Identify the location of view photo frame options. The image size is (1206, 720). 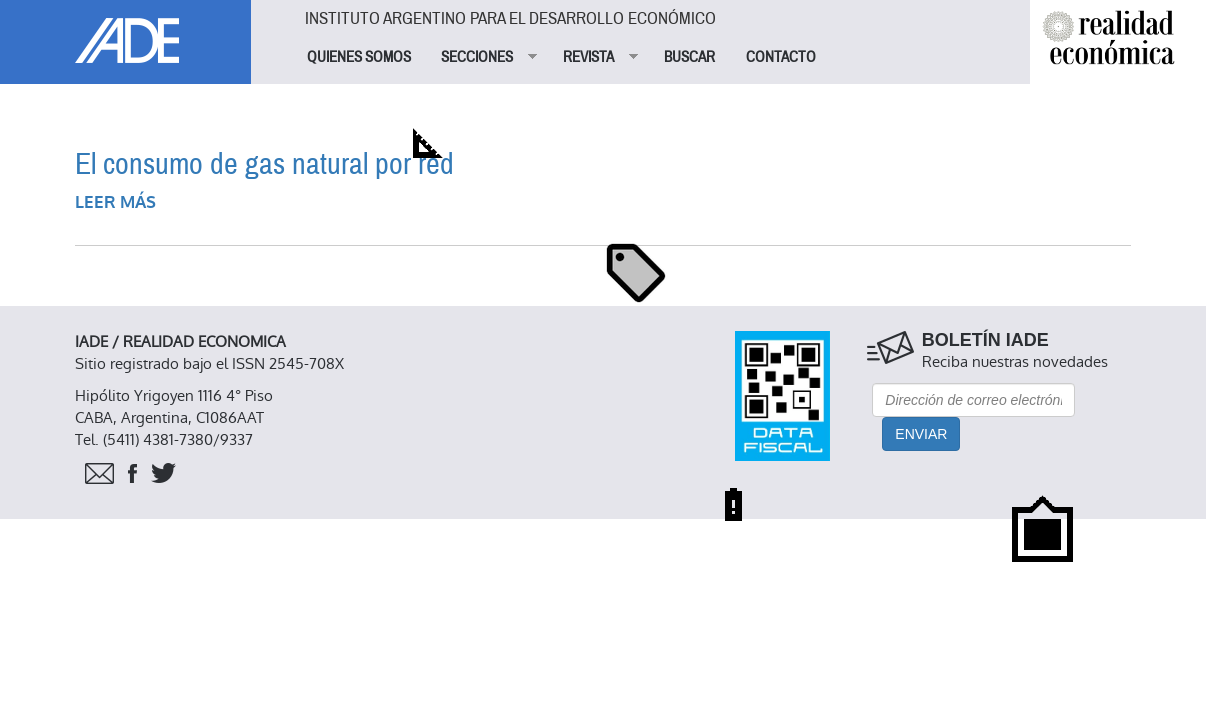
(1042, 531).